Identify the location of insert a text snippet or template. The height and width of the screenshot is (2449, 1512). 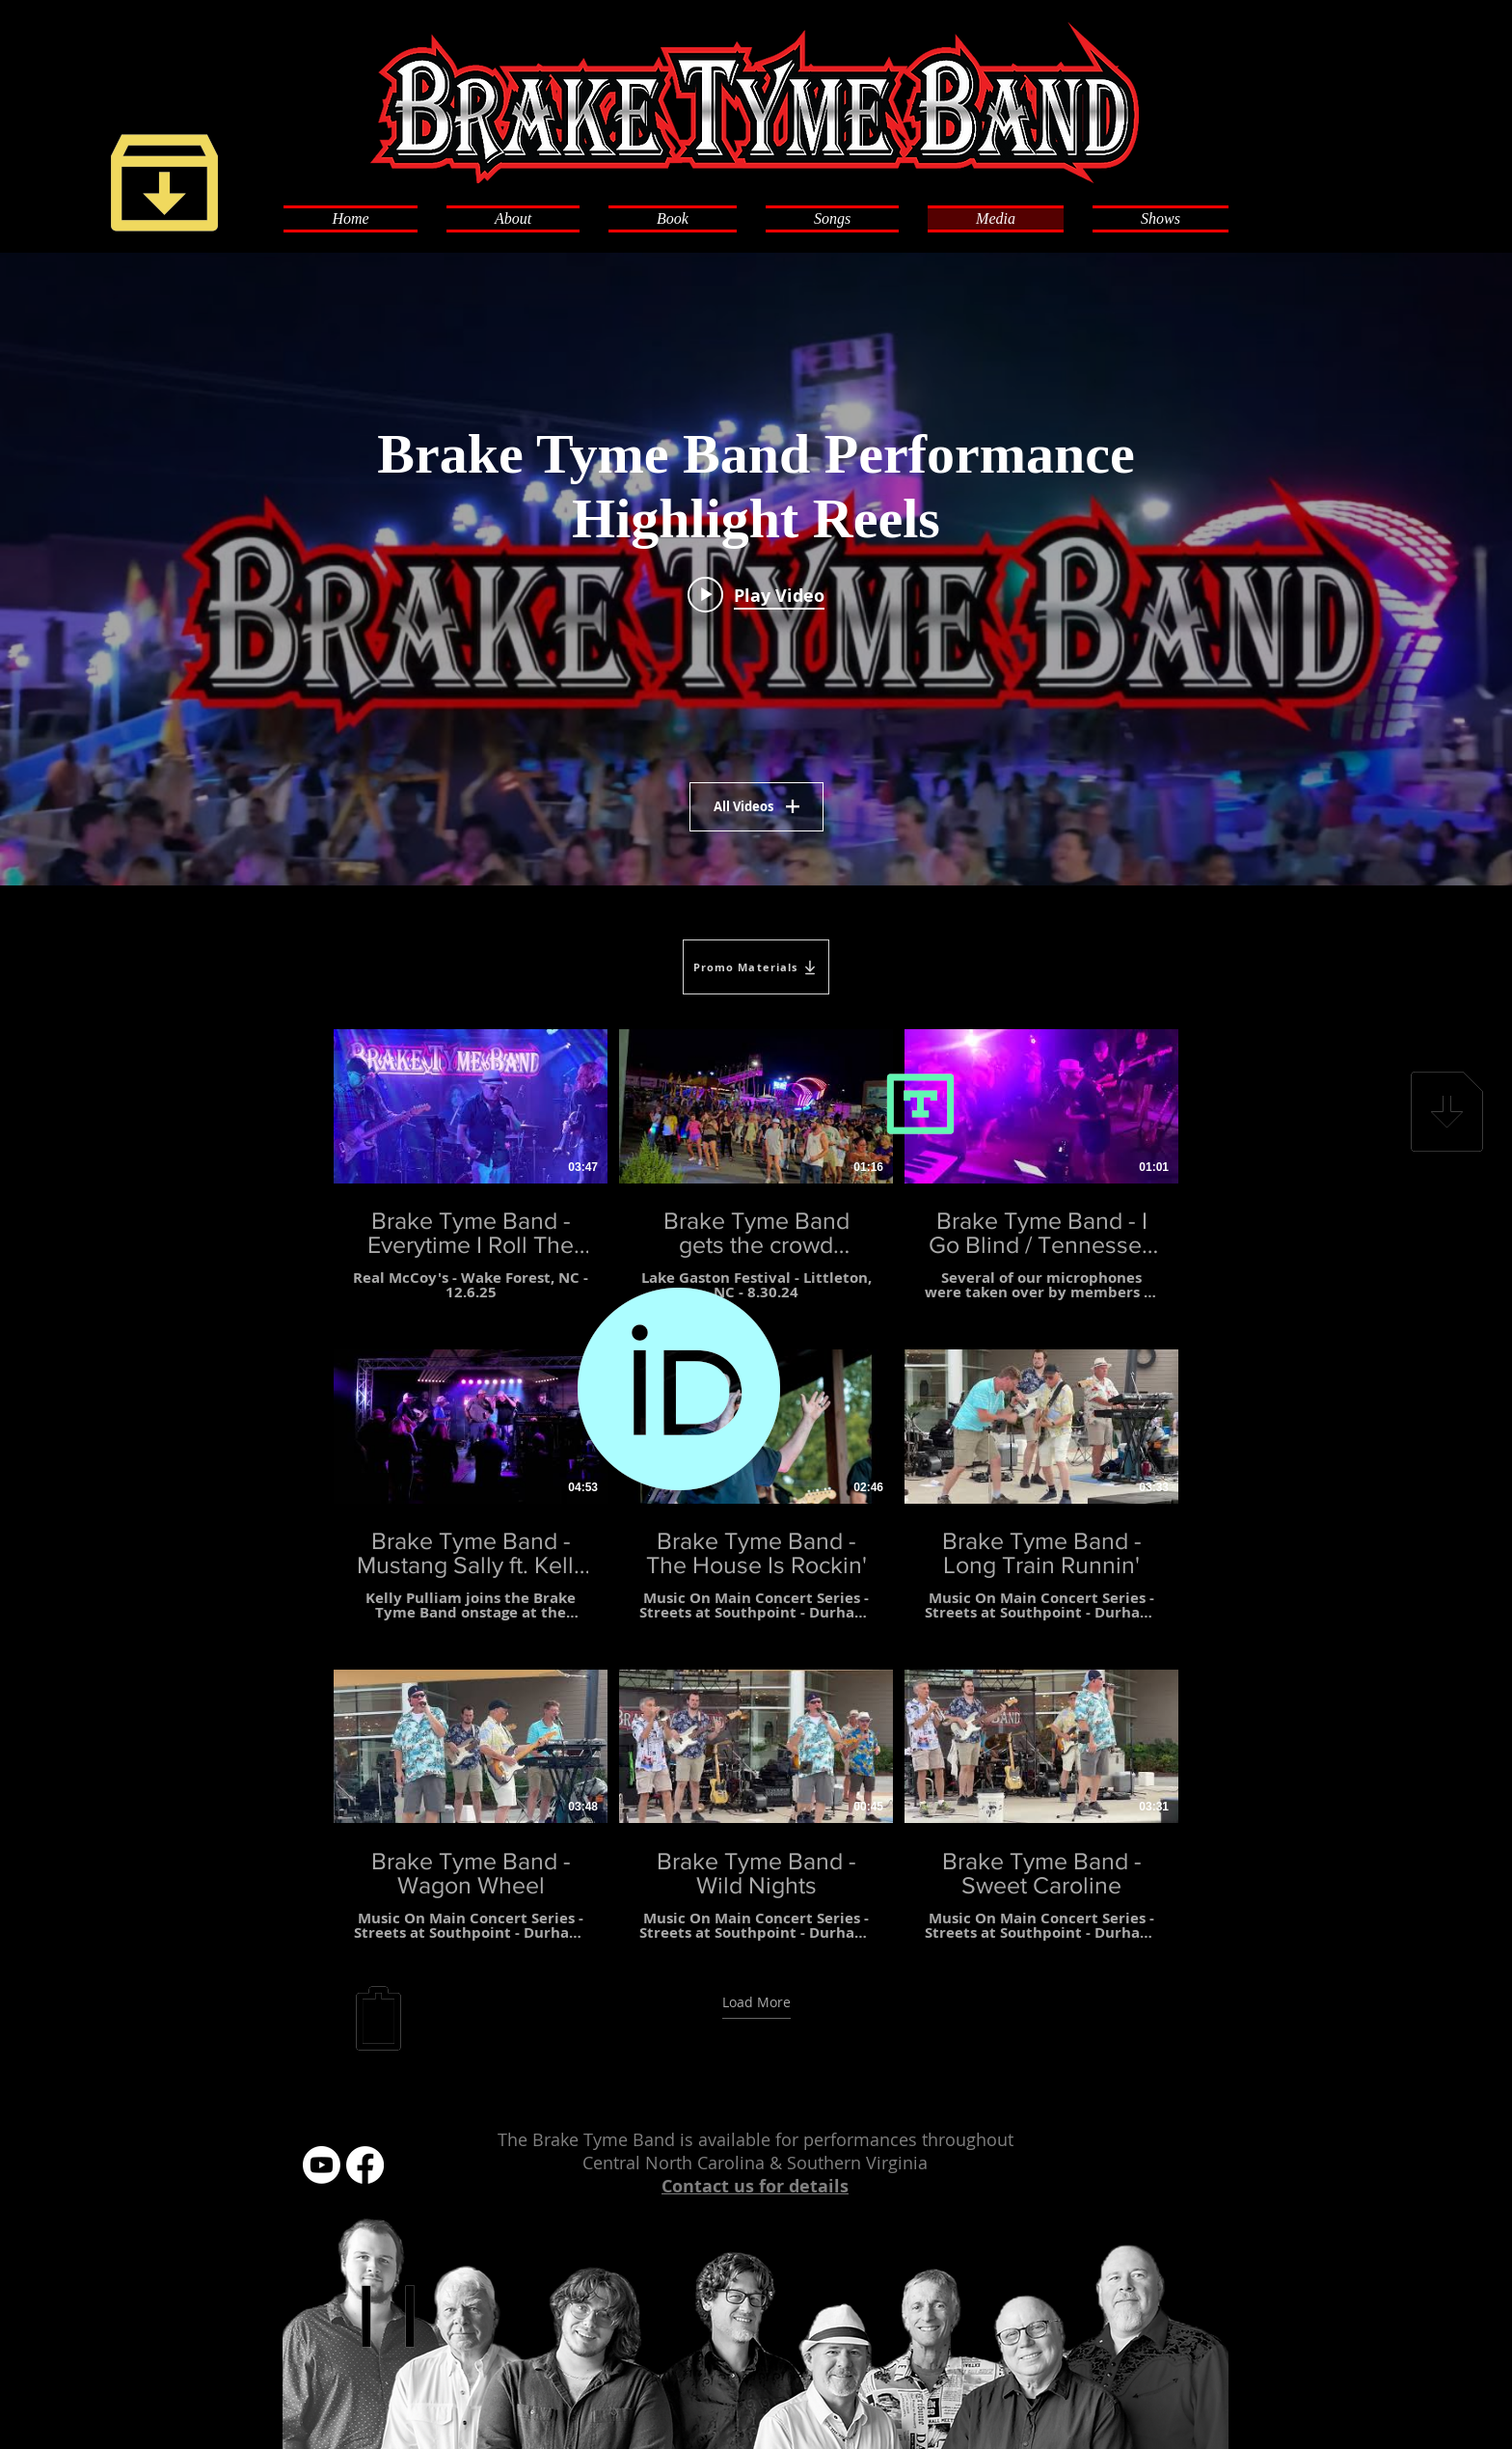
(920, 1103).